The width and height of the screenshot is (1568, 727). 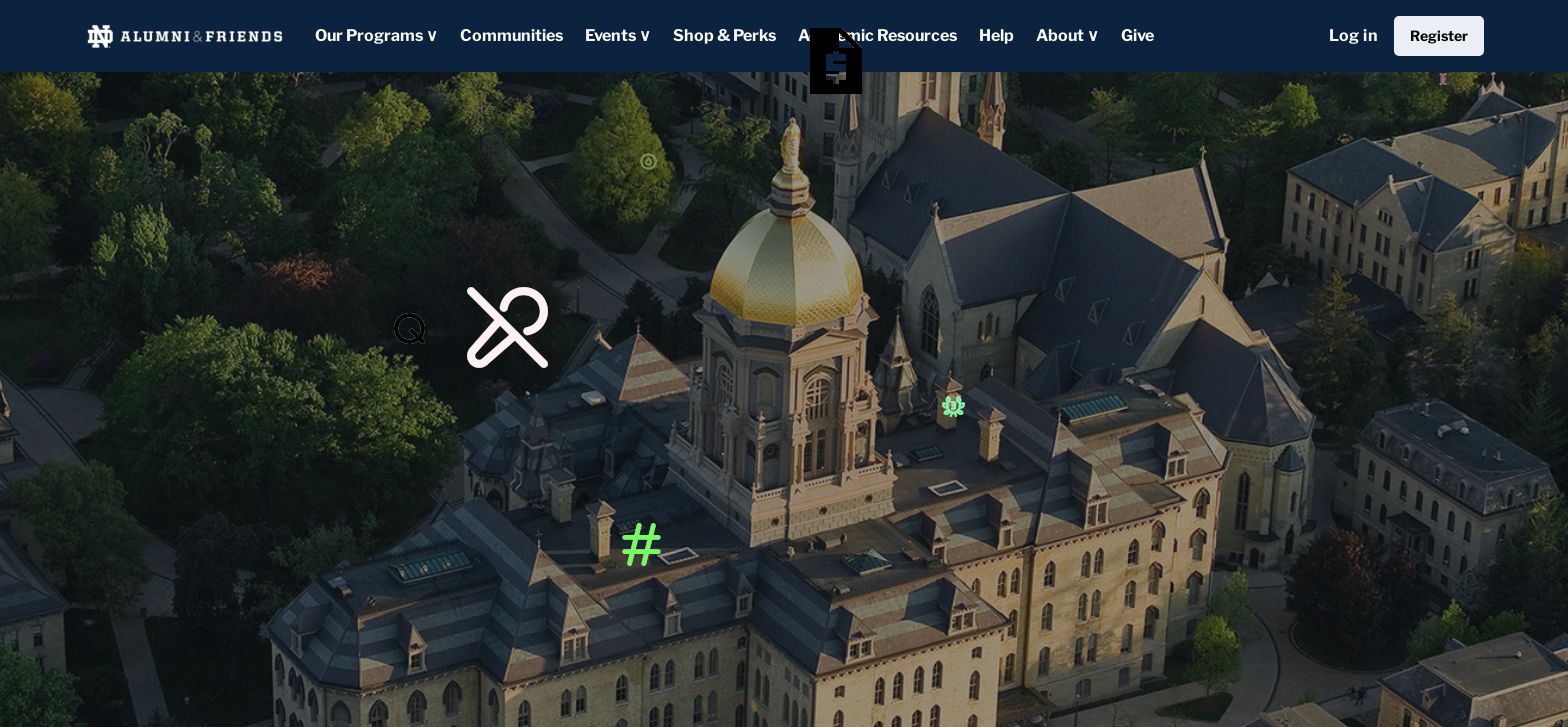 I want to click on add or search by hashtag, so click(x=641, y=544).